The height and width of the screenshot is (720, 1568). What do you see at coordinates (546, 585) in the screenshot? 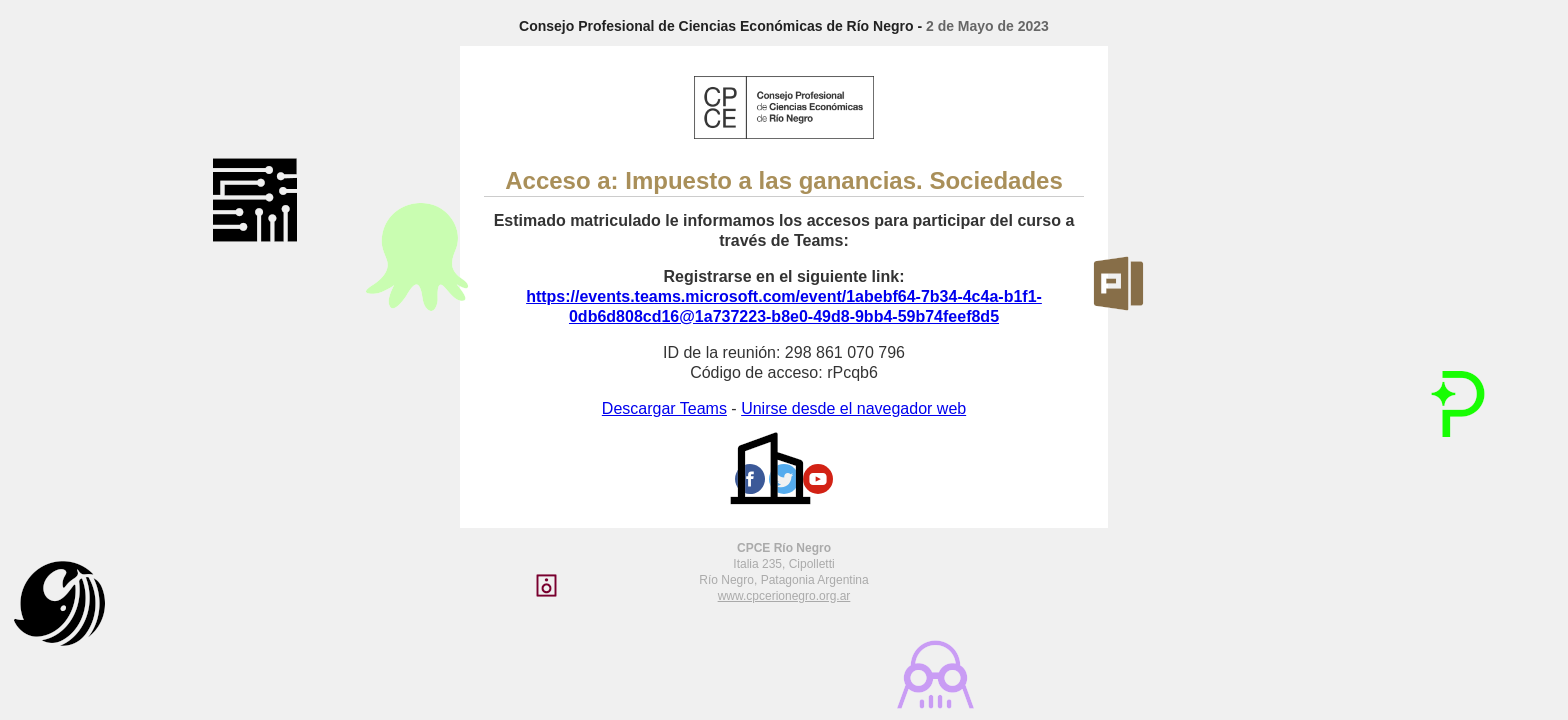
I see `adjust speaker or audio output settings` at bounding box center [546, 585].